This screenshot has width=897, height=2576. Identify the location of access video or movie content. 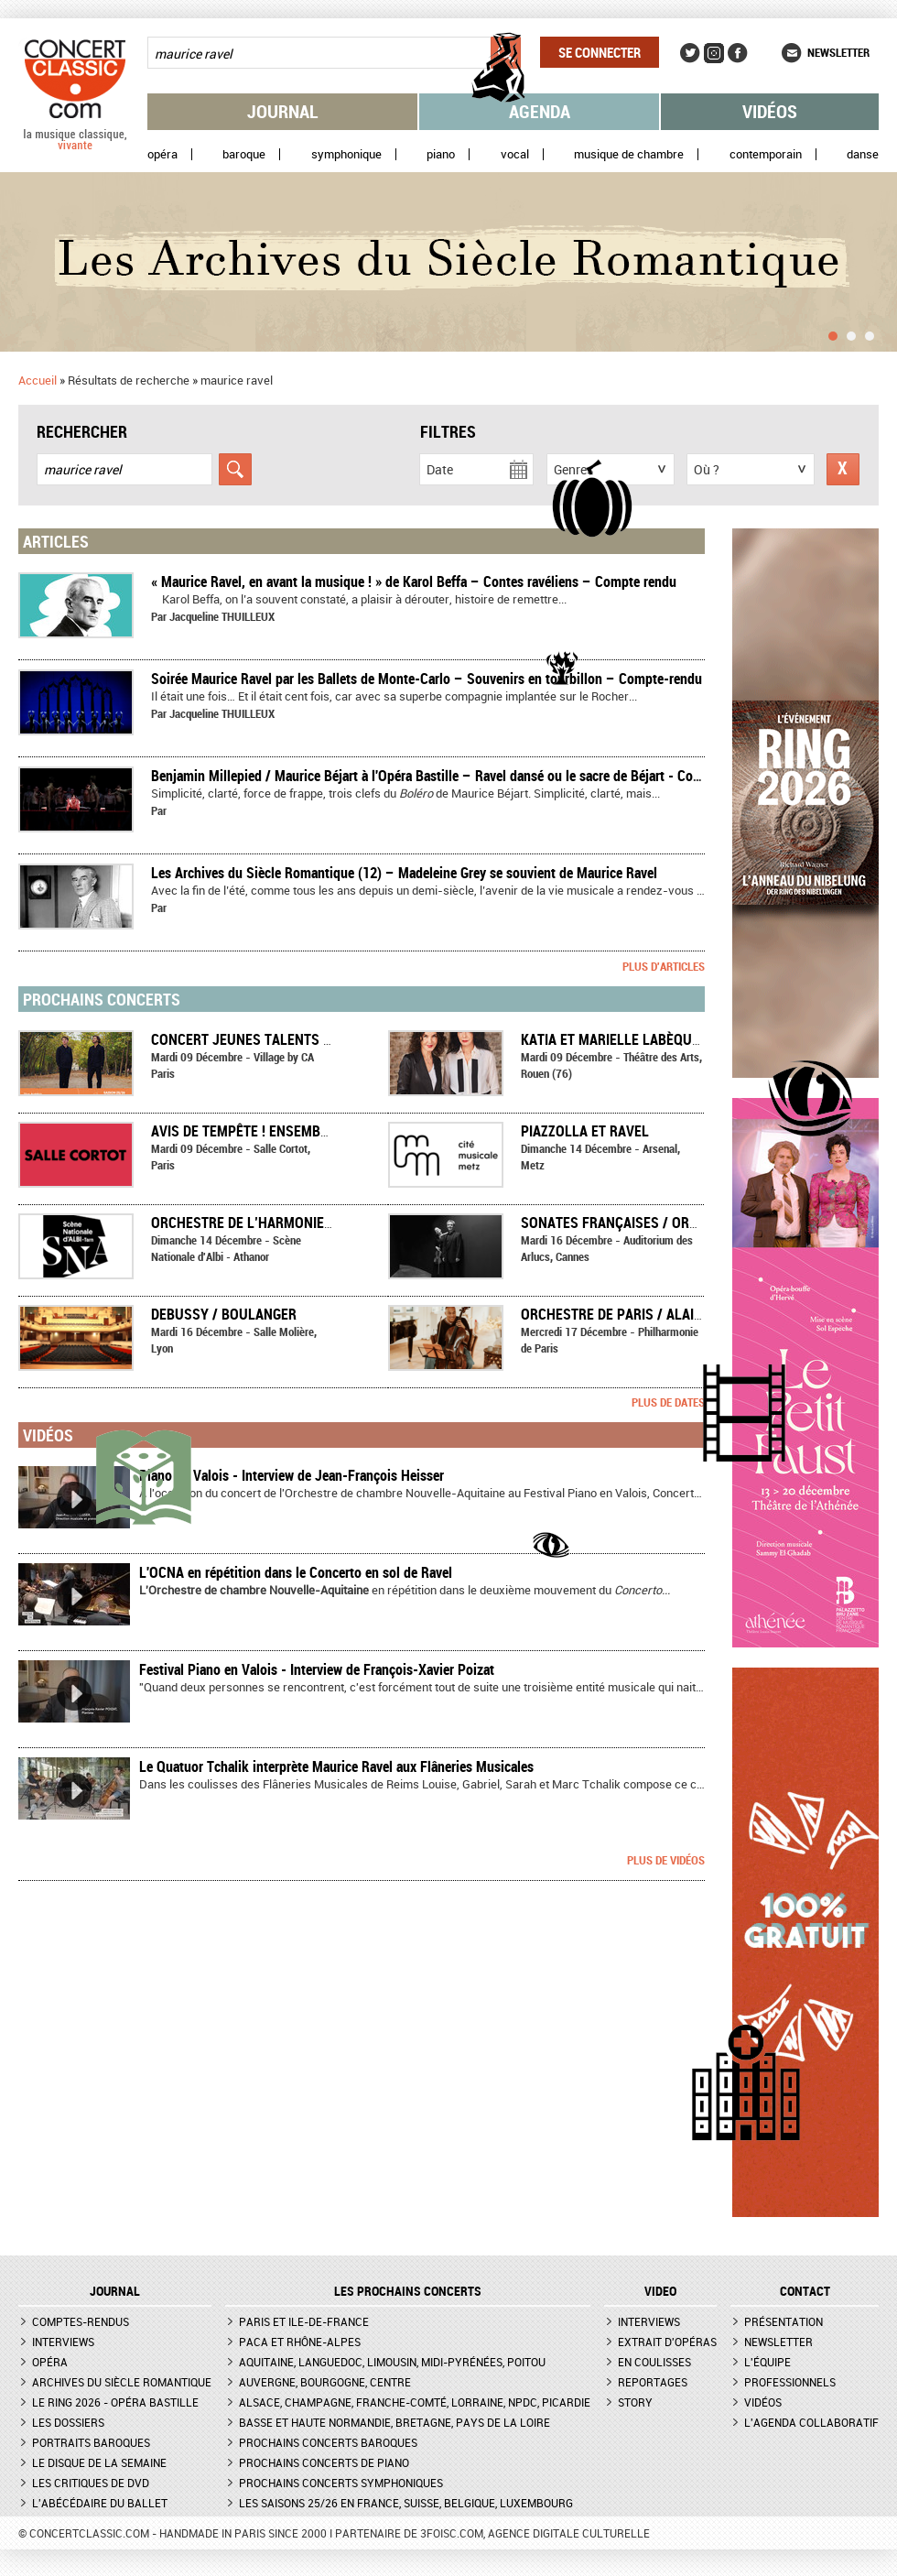
(744, 1413).